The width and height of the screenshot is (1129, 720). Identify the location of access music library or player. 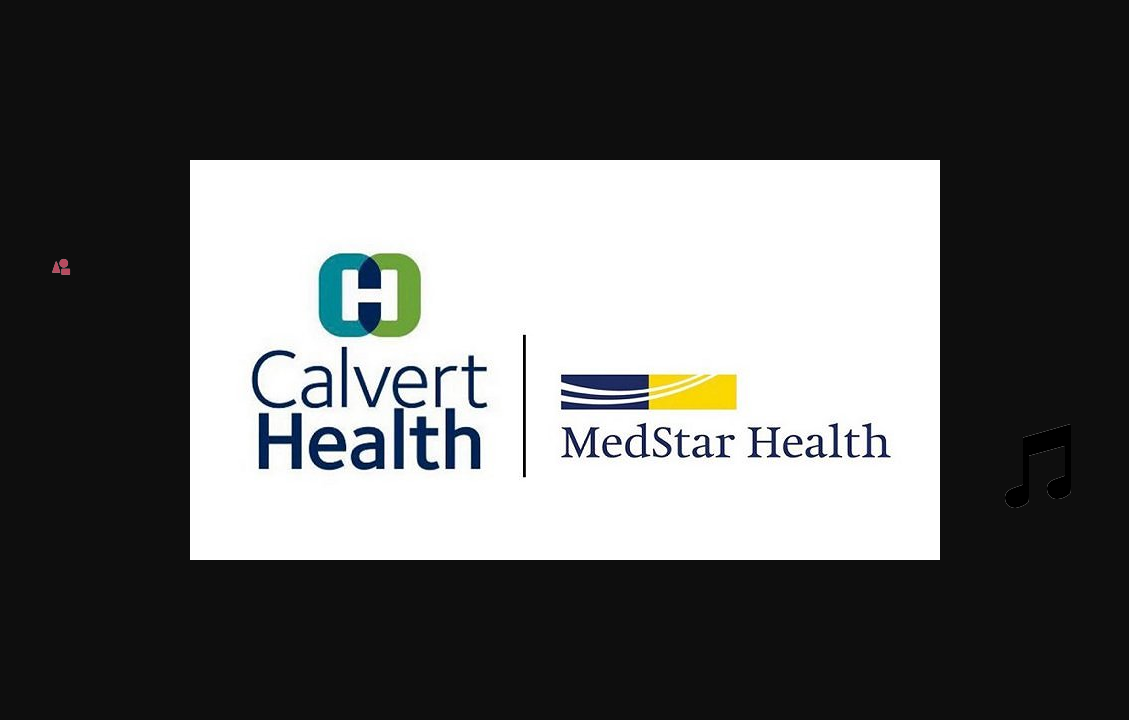
(1038, 466).